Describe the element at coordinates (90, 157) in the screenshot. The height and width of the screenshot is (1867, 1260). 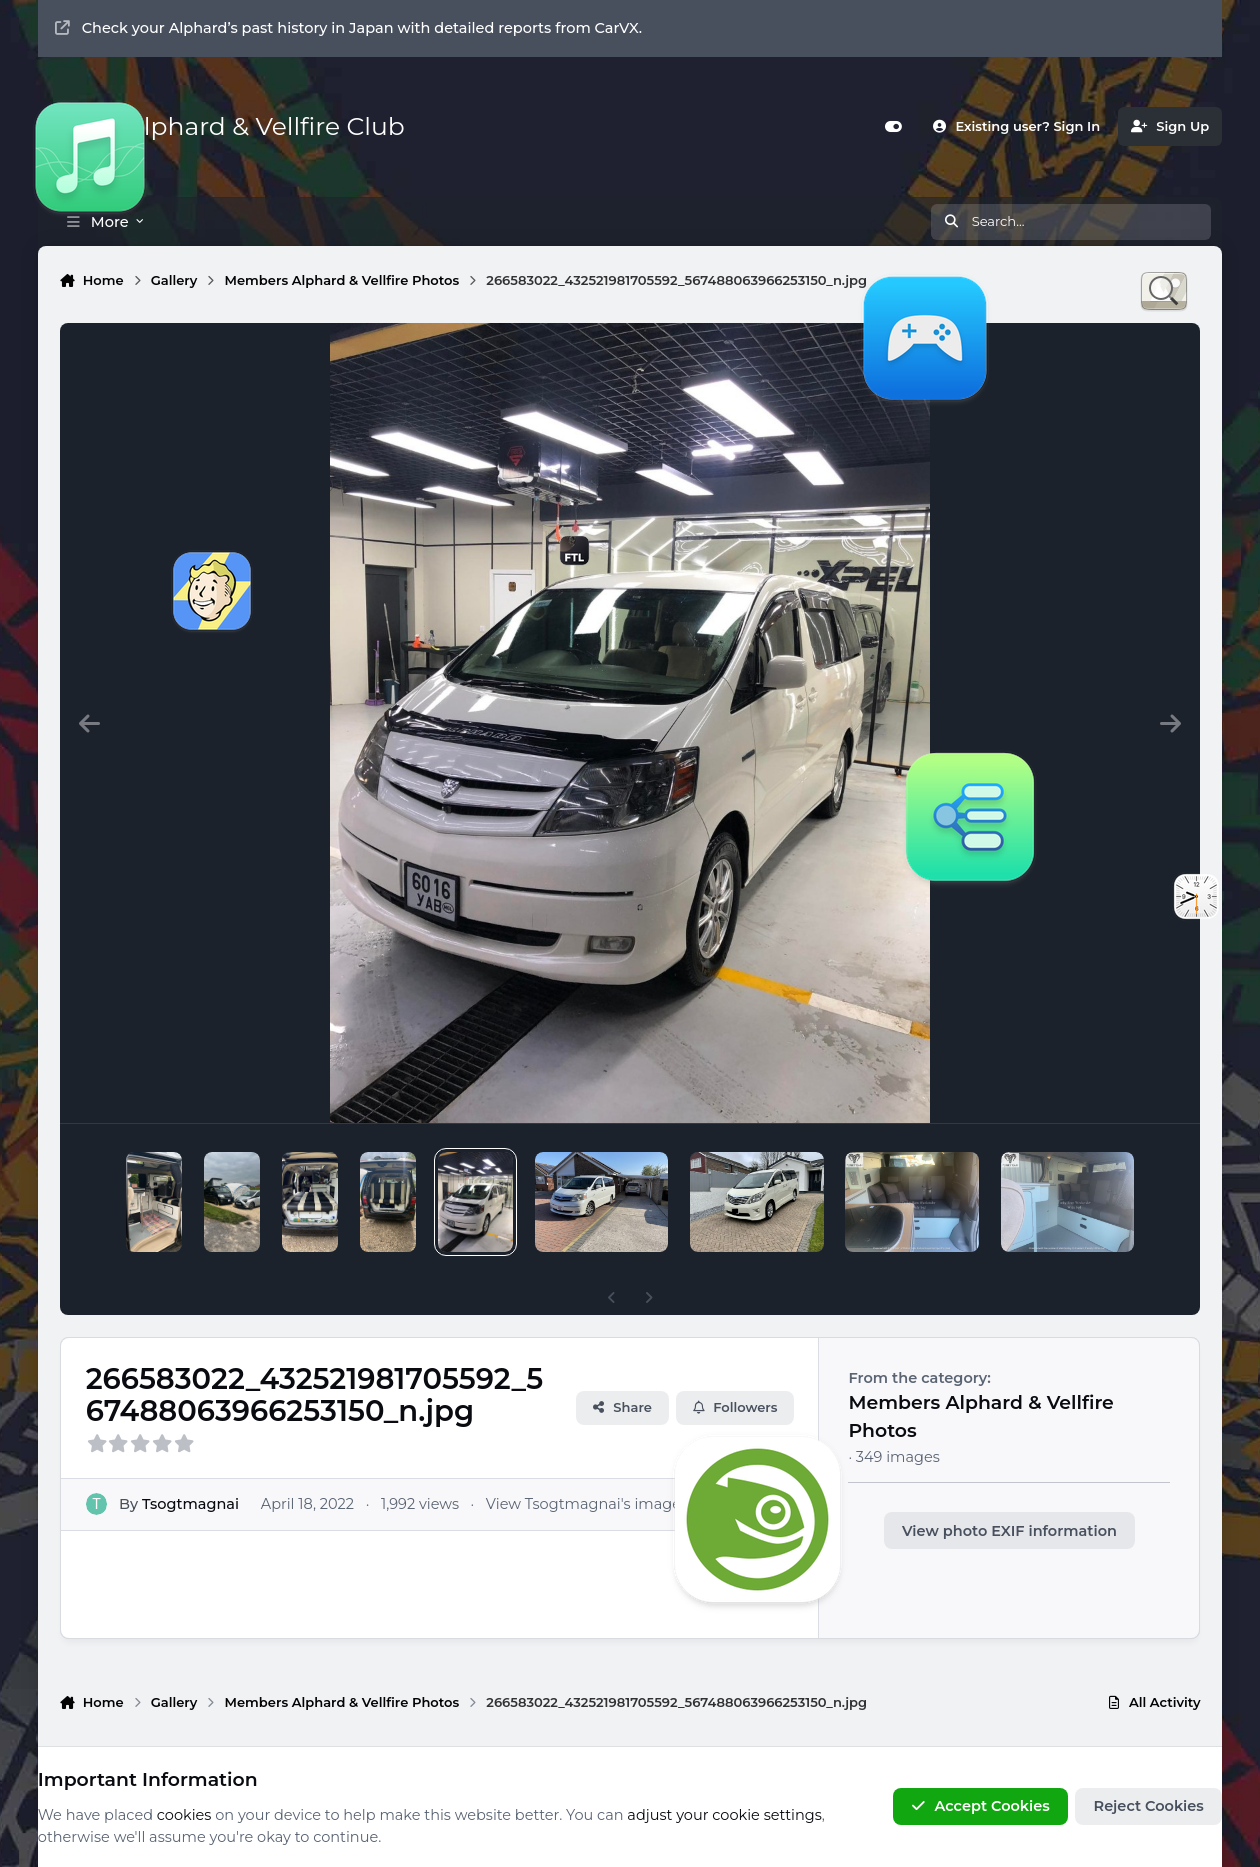
I see `open lx music desktop app` at that location.